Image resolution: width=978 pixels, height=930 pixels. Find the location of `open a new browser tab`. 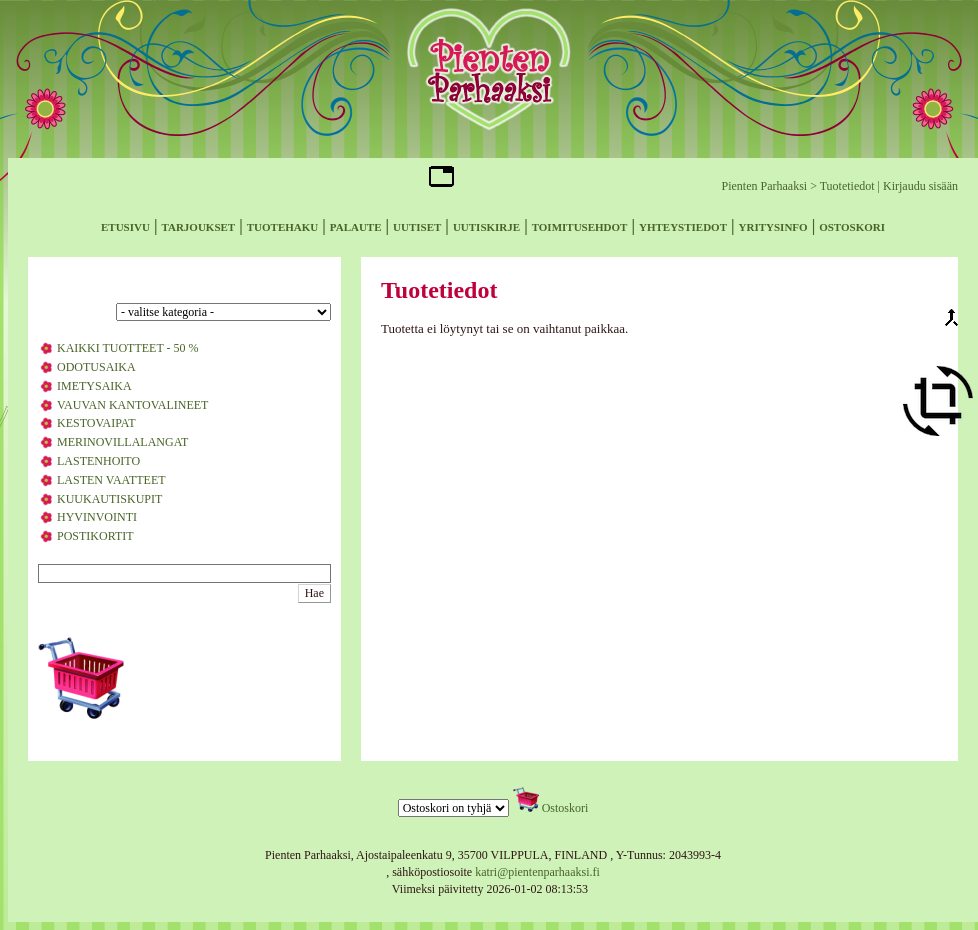

open a new browser tab is located at coordinates (441, 176).